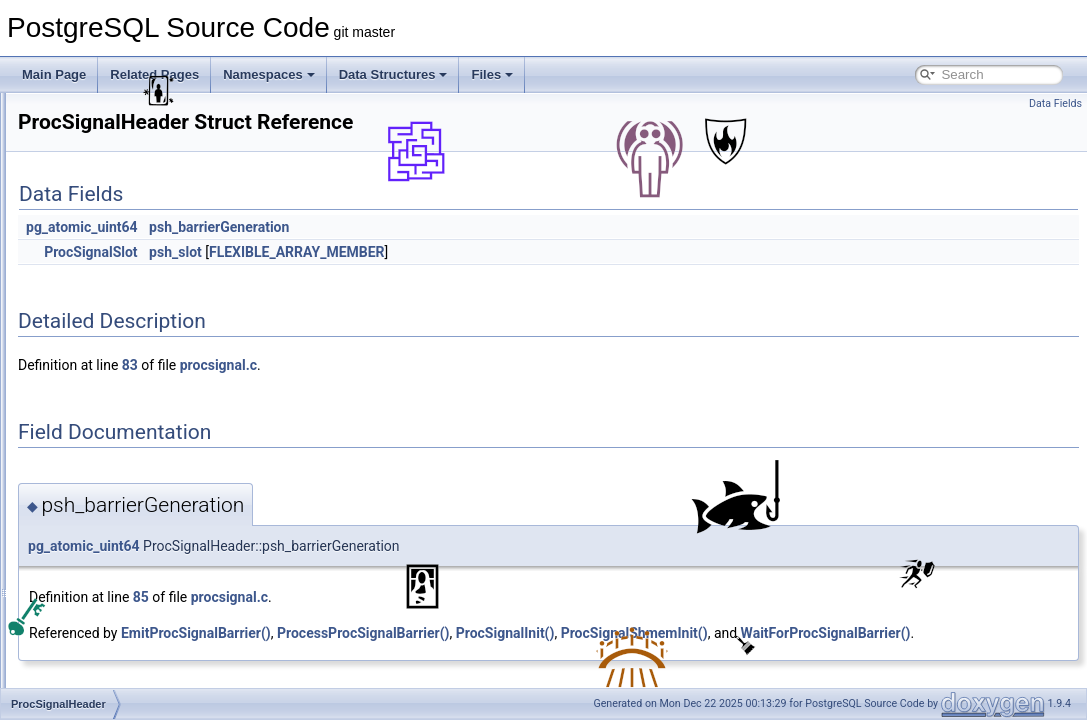 The height and width of the screenshot is (720, 1087). I want to click on indicates a frozen character status effect, so click(158, 90).